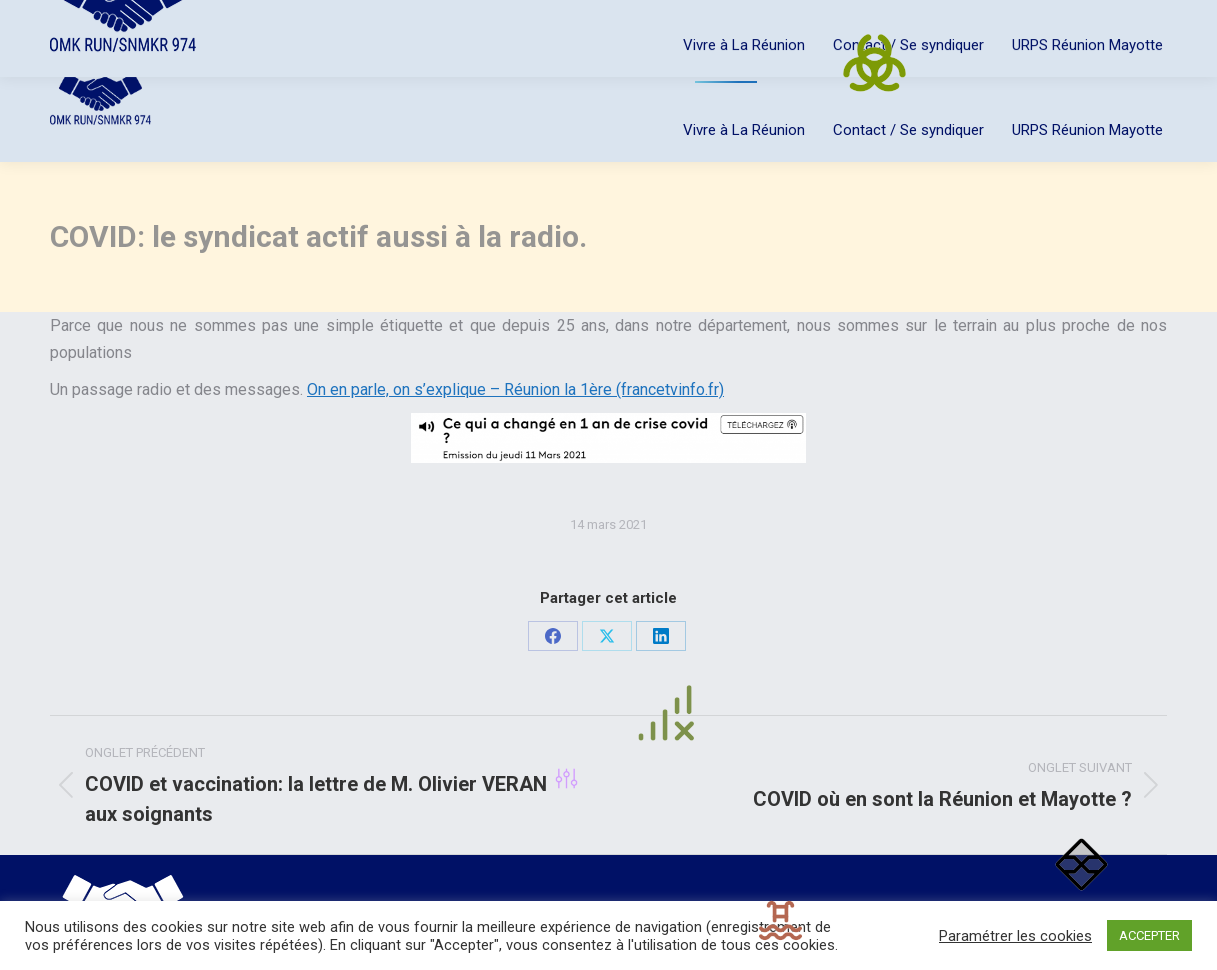 The height and width of the screenshot is (970, 1217). Describe the element at coordinates (1081, 864) in the screenshot. I see `pay or receive money via pix` at that location.